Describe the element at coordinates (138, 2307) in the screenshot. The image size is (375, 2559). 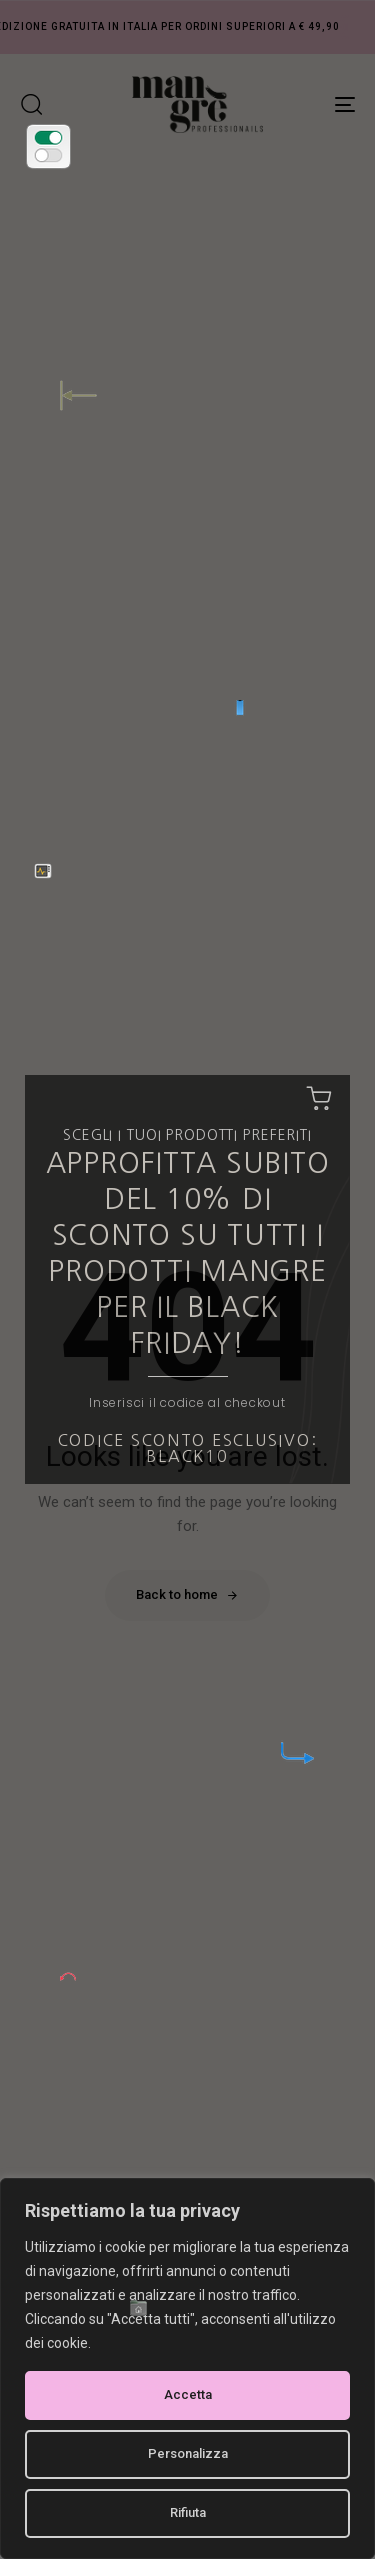
I see `access your home folder` at that location.